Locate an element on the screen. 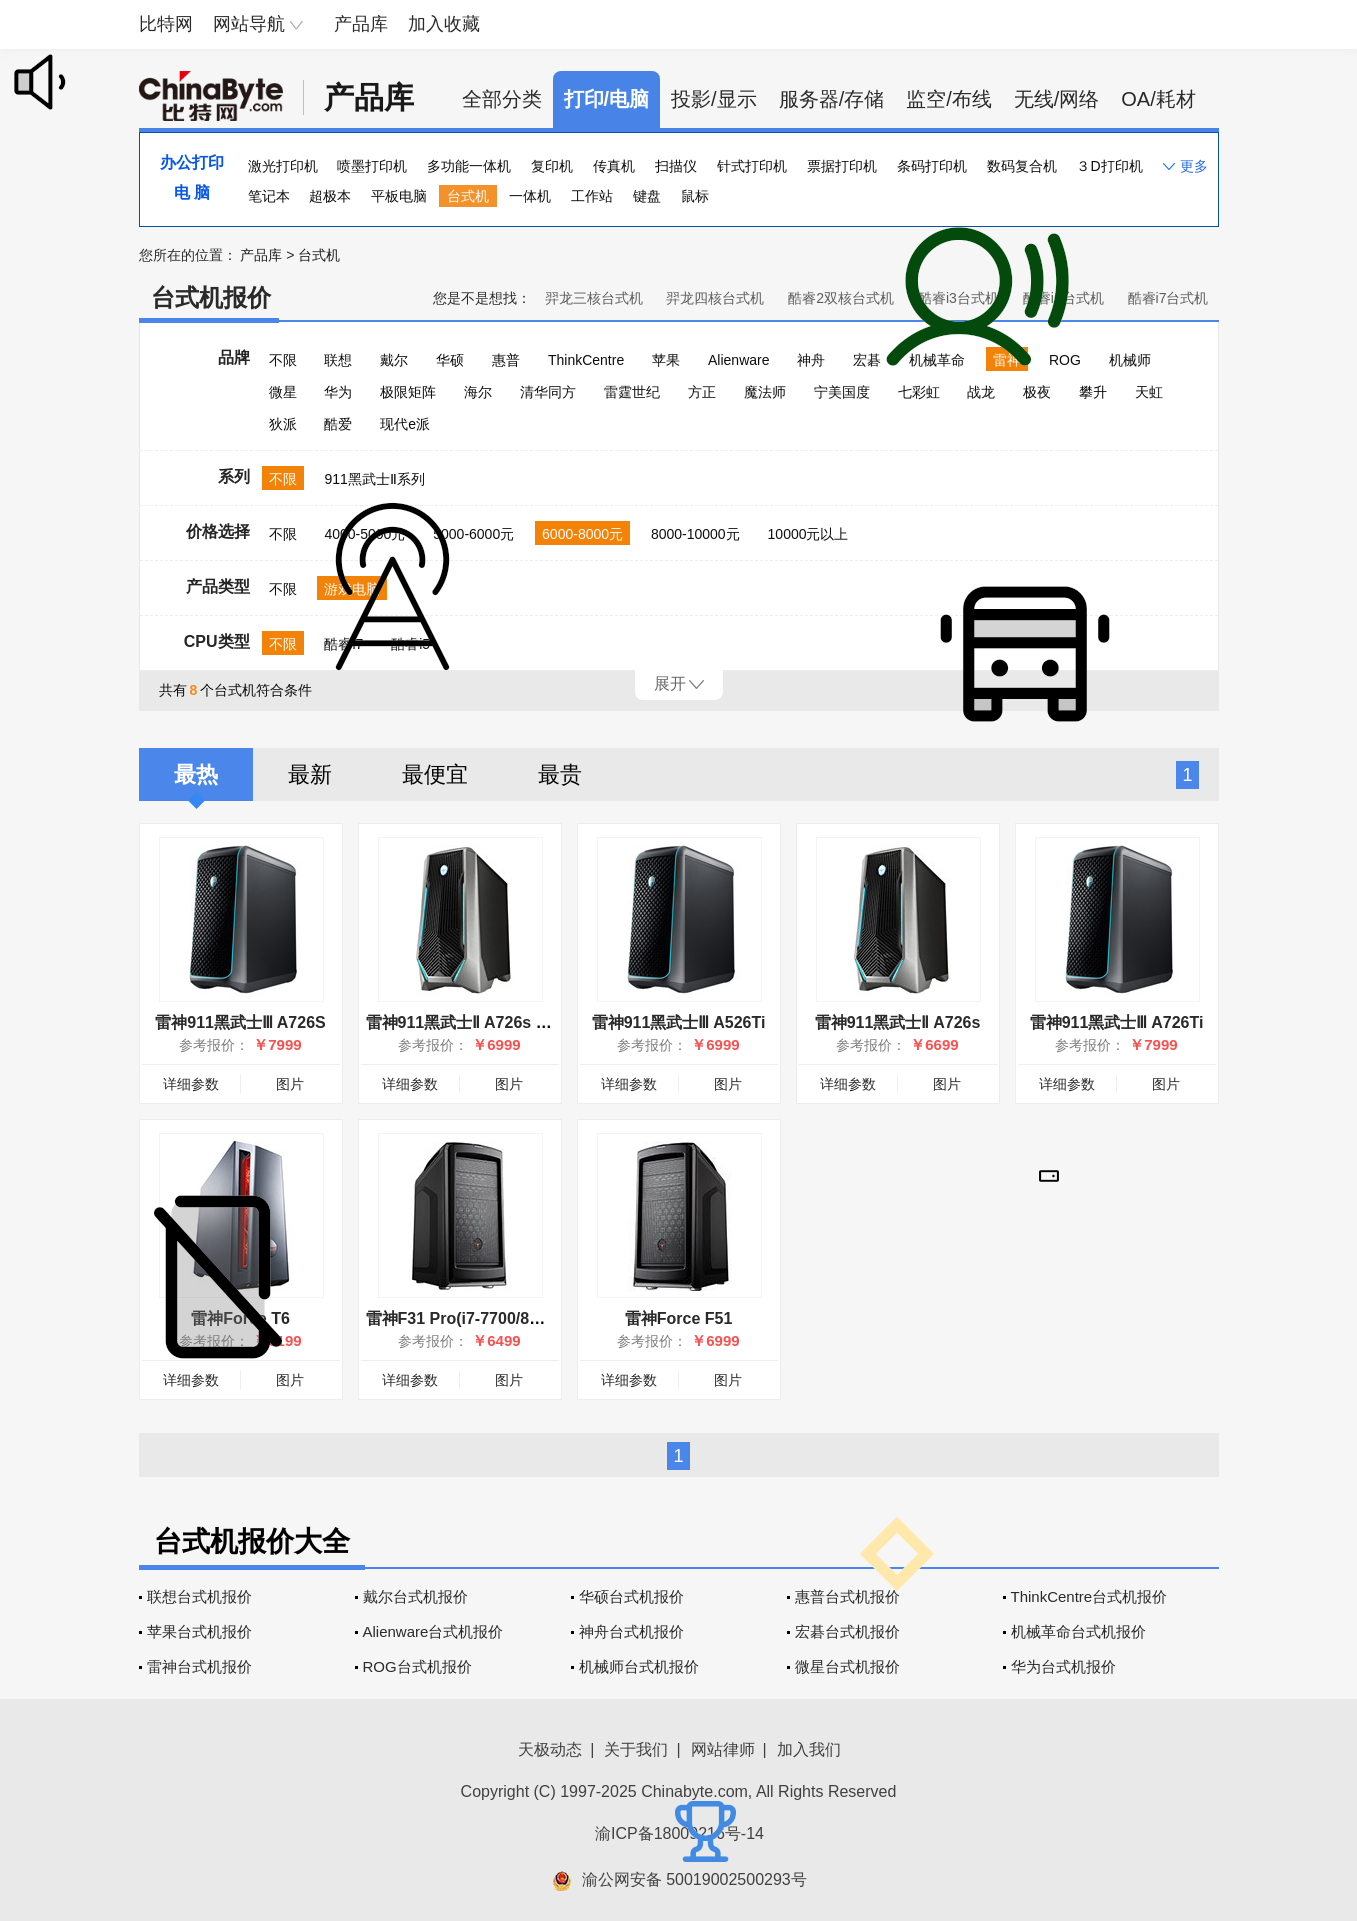 The width and height of the screenshot is (1357, 1921). mobile device is unavailable or disabled is located at coordinates (218, 1277).